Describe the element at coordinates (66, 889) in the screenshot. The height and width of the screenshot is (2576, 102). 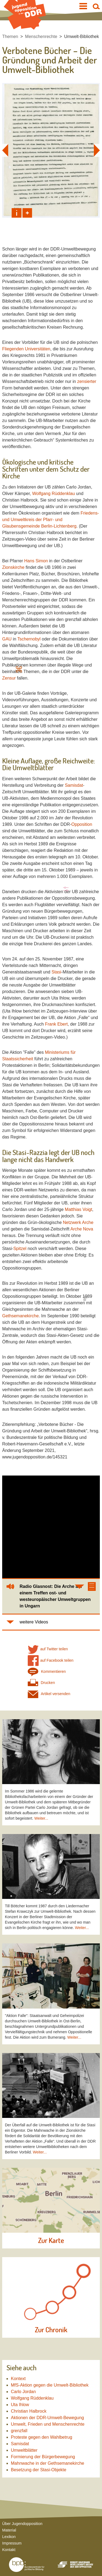
I see `adjust settings or preferences` at that location.